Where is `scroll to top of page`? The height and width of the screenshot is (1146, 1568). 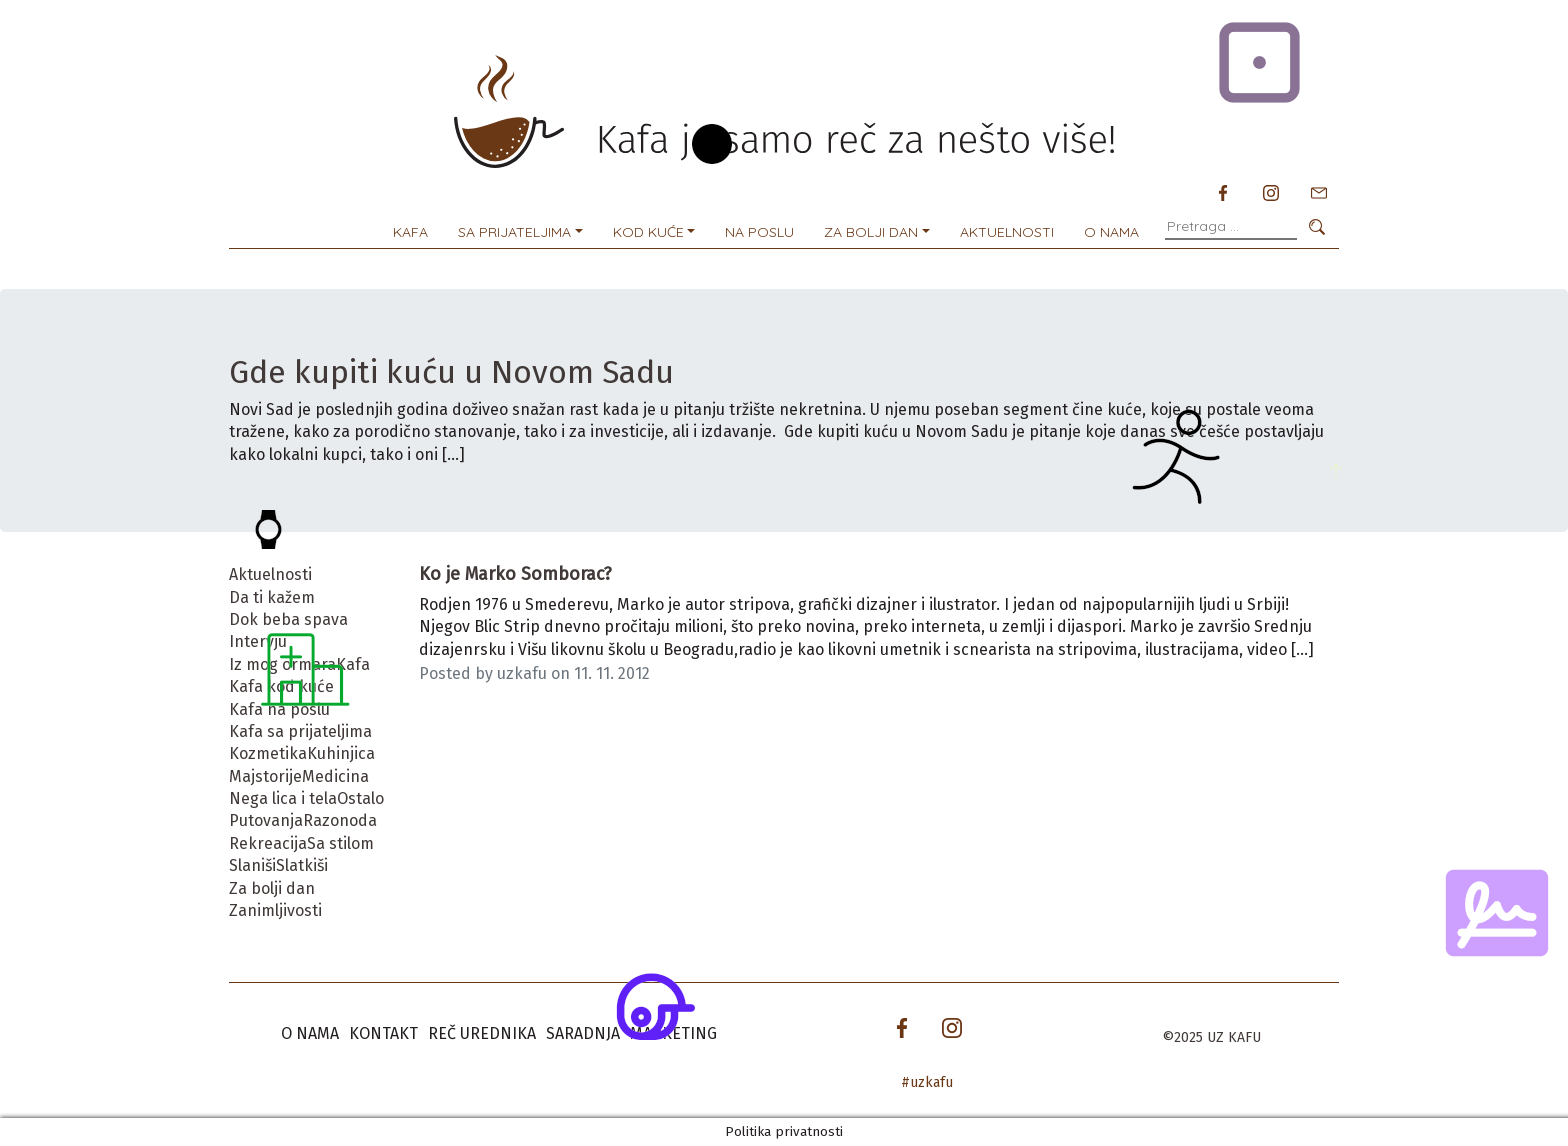 scroll to top of page is located at coordinates (1336, 471).